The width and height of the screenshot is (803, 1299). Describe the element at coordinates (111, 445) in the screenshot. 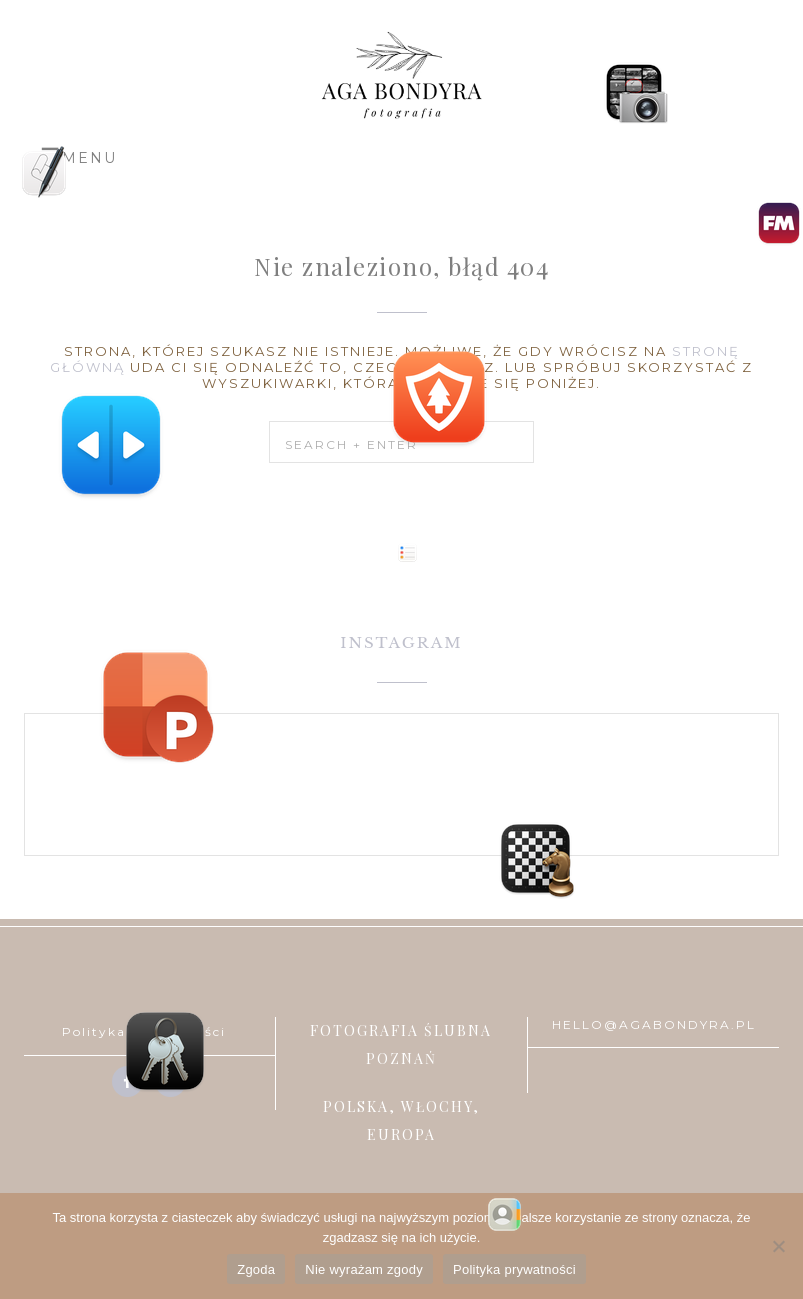

I see `xfce panel separator settings` at that location.